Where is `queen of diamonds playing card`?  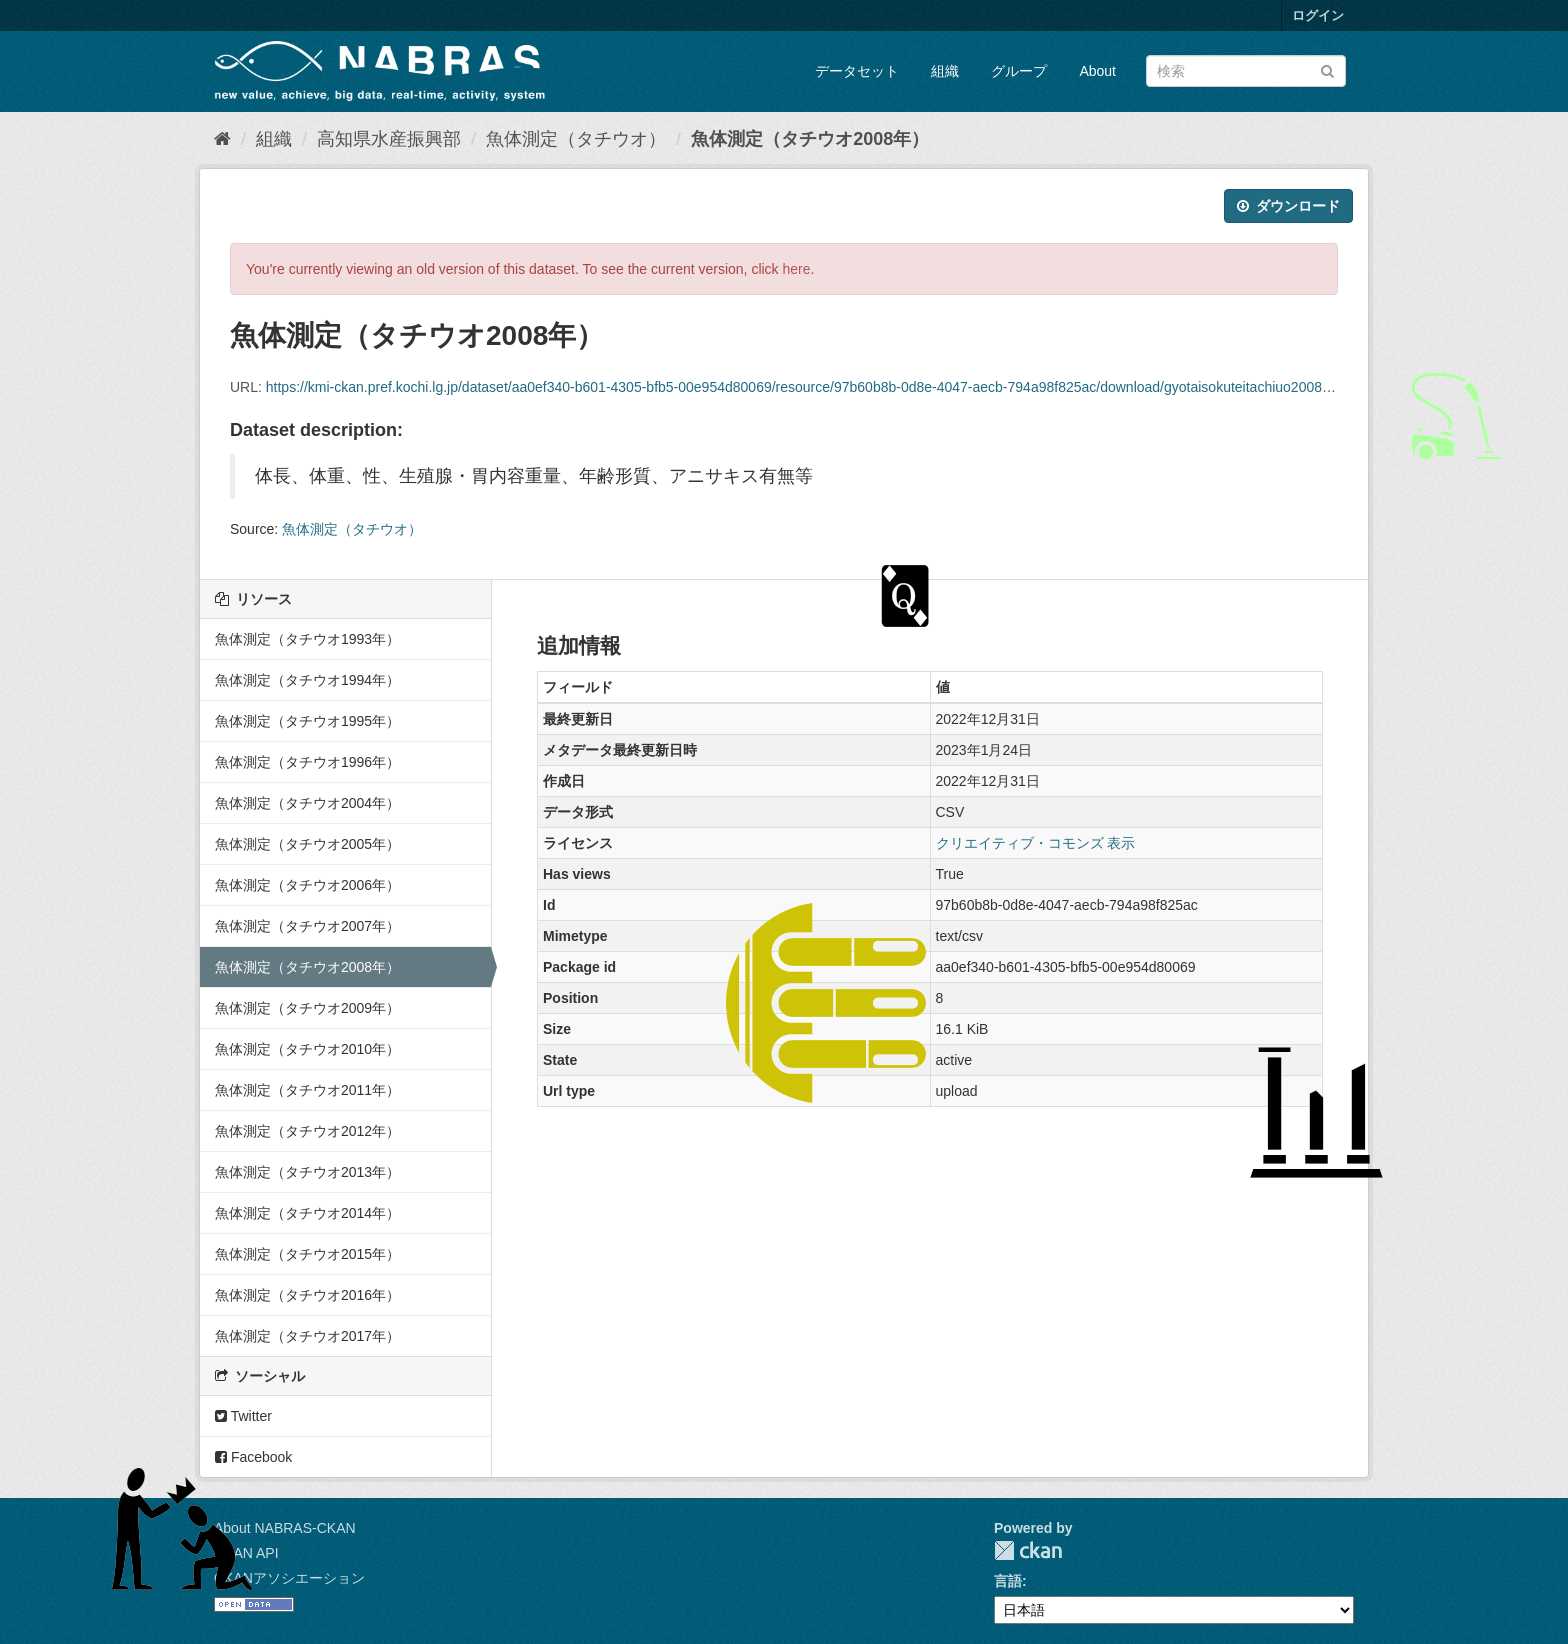
queen of diamonds playing card is located at coordinates (905, 596).